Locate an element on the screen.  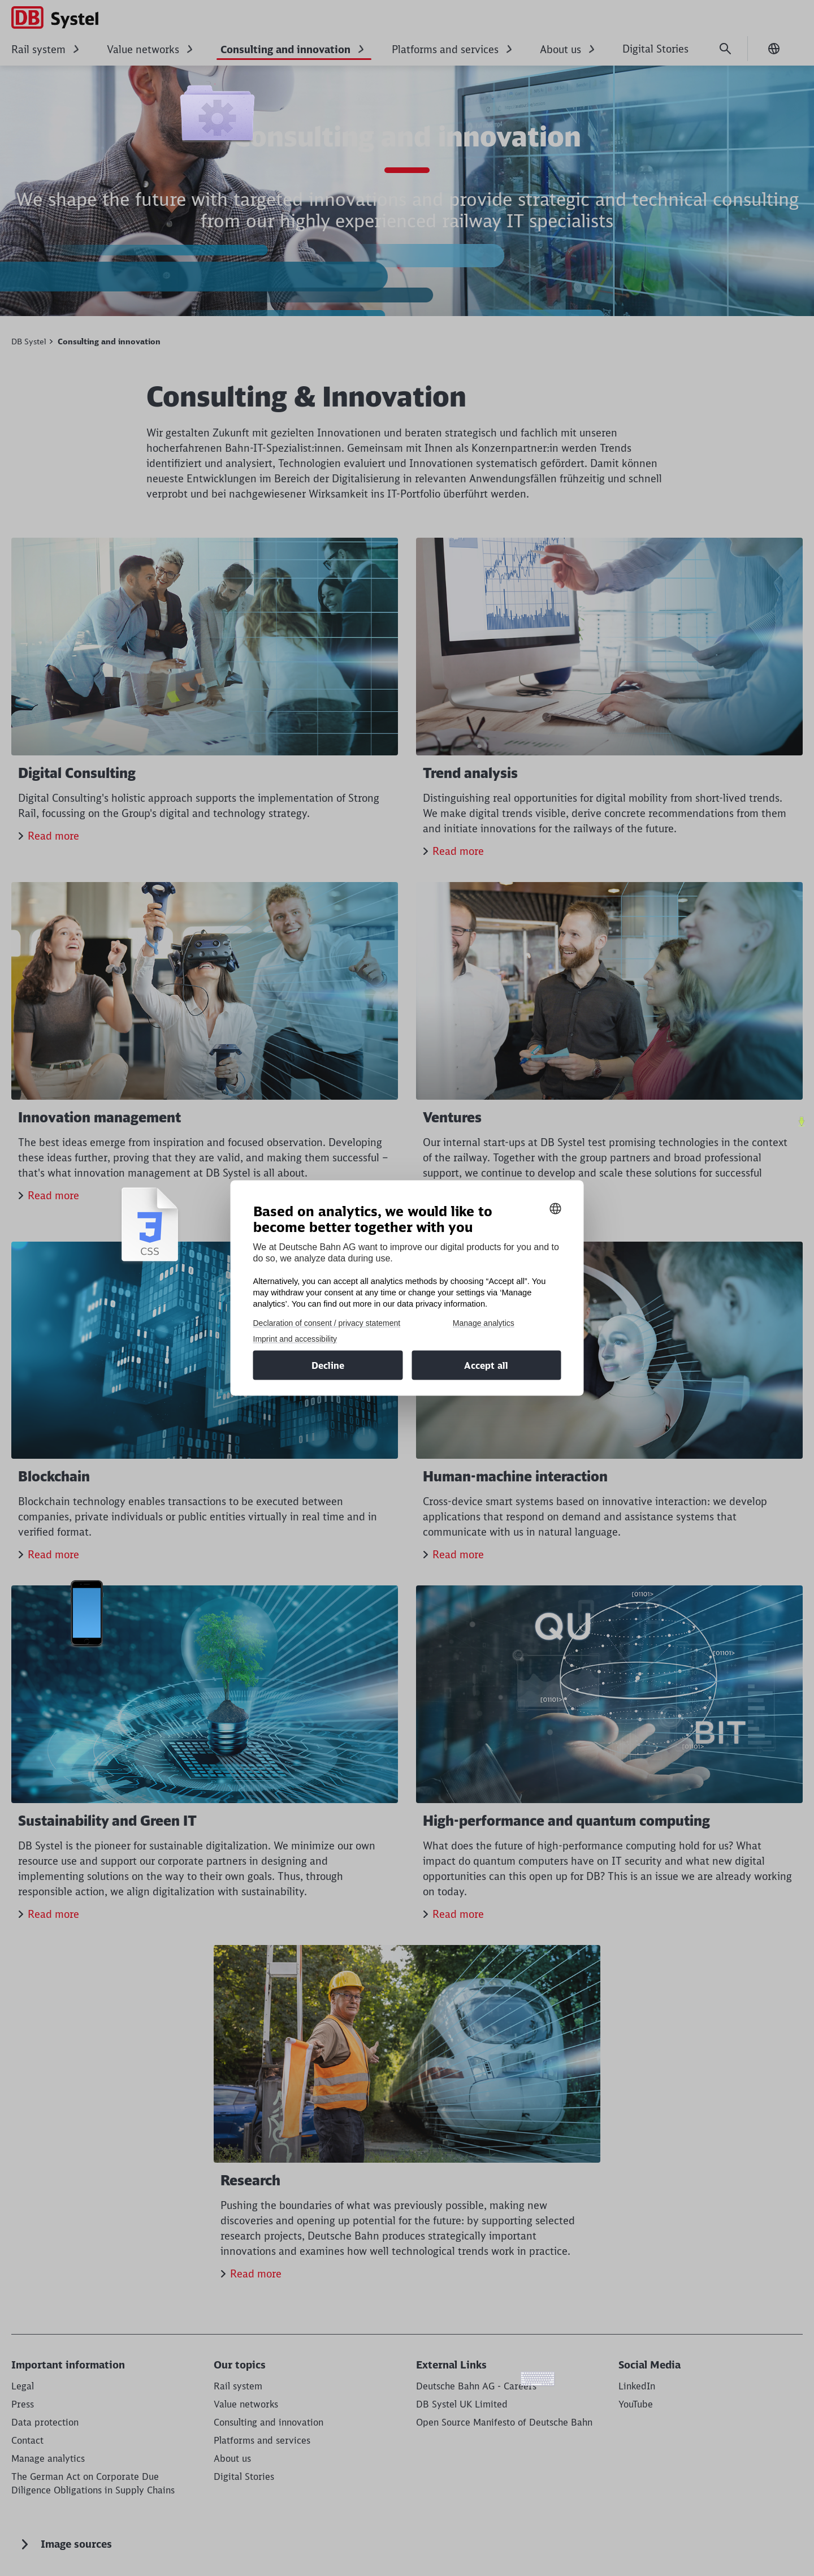
access system settings or preferences folder is located at coordinates (217, 112).